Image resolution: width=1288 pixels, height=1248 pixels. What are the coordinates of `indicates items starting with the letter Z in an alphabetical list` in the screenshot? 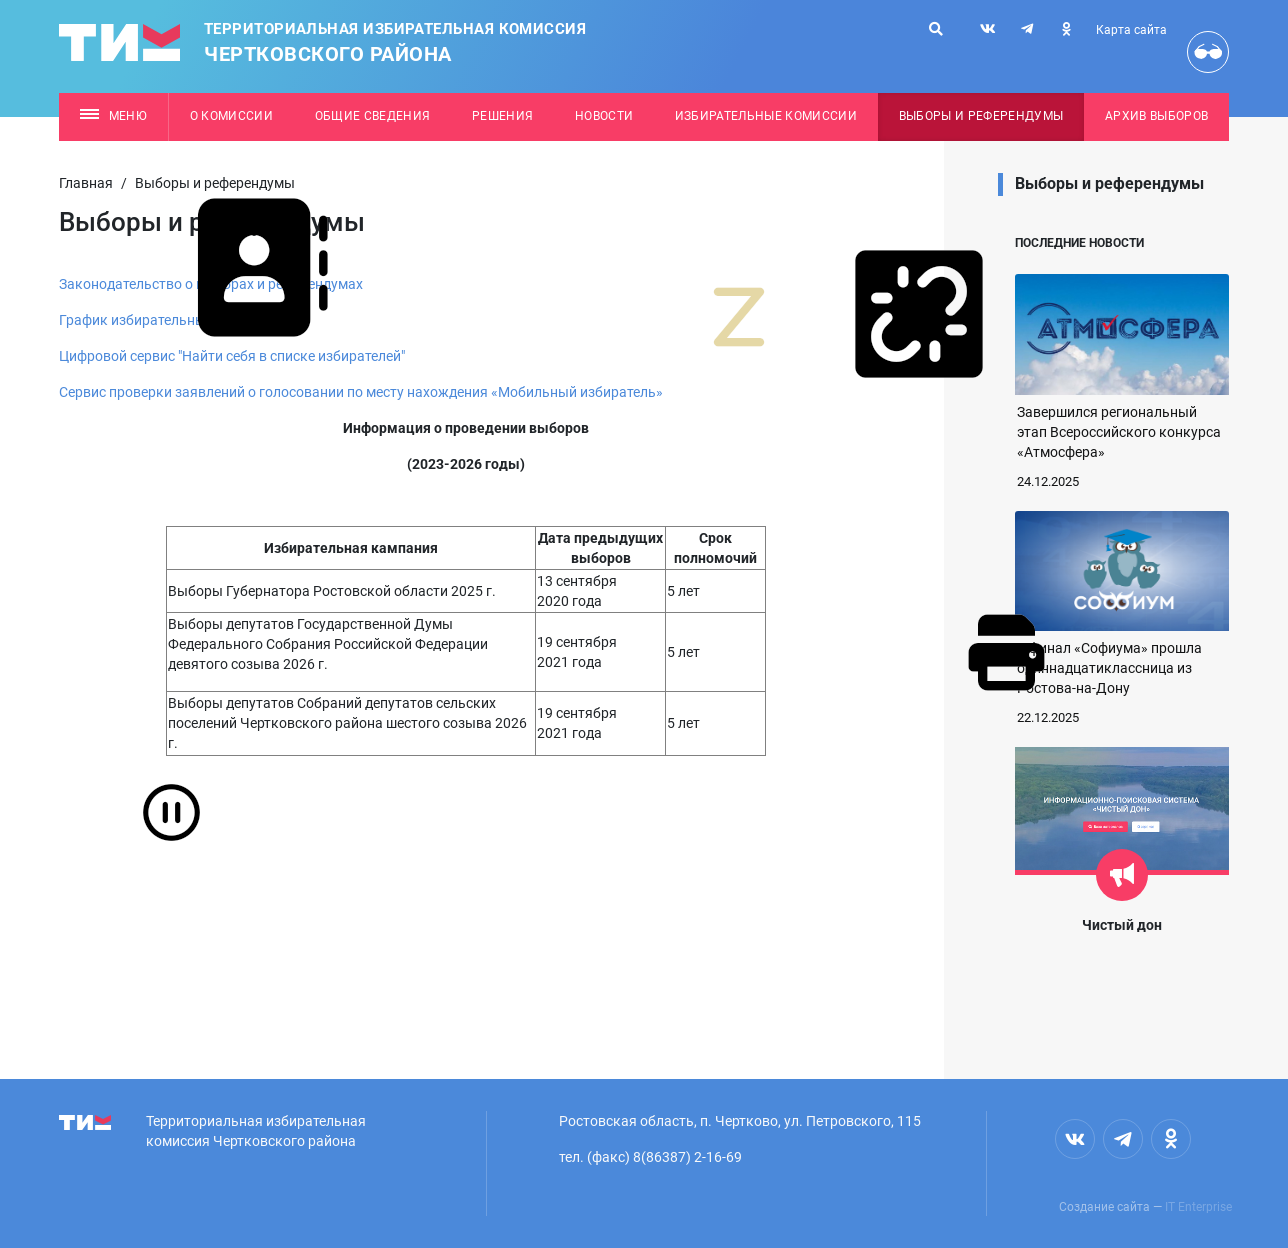 It's located at (739, 317).